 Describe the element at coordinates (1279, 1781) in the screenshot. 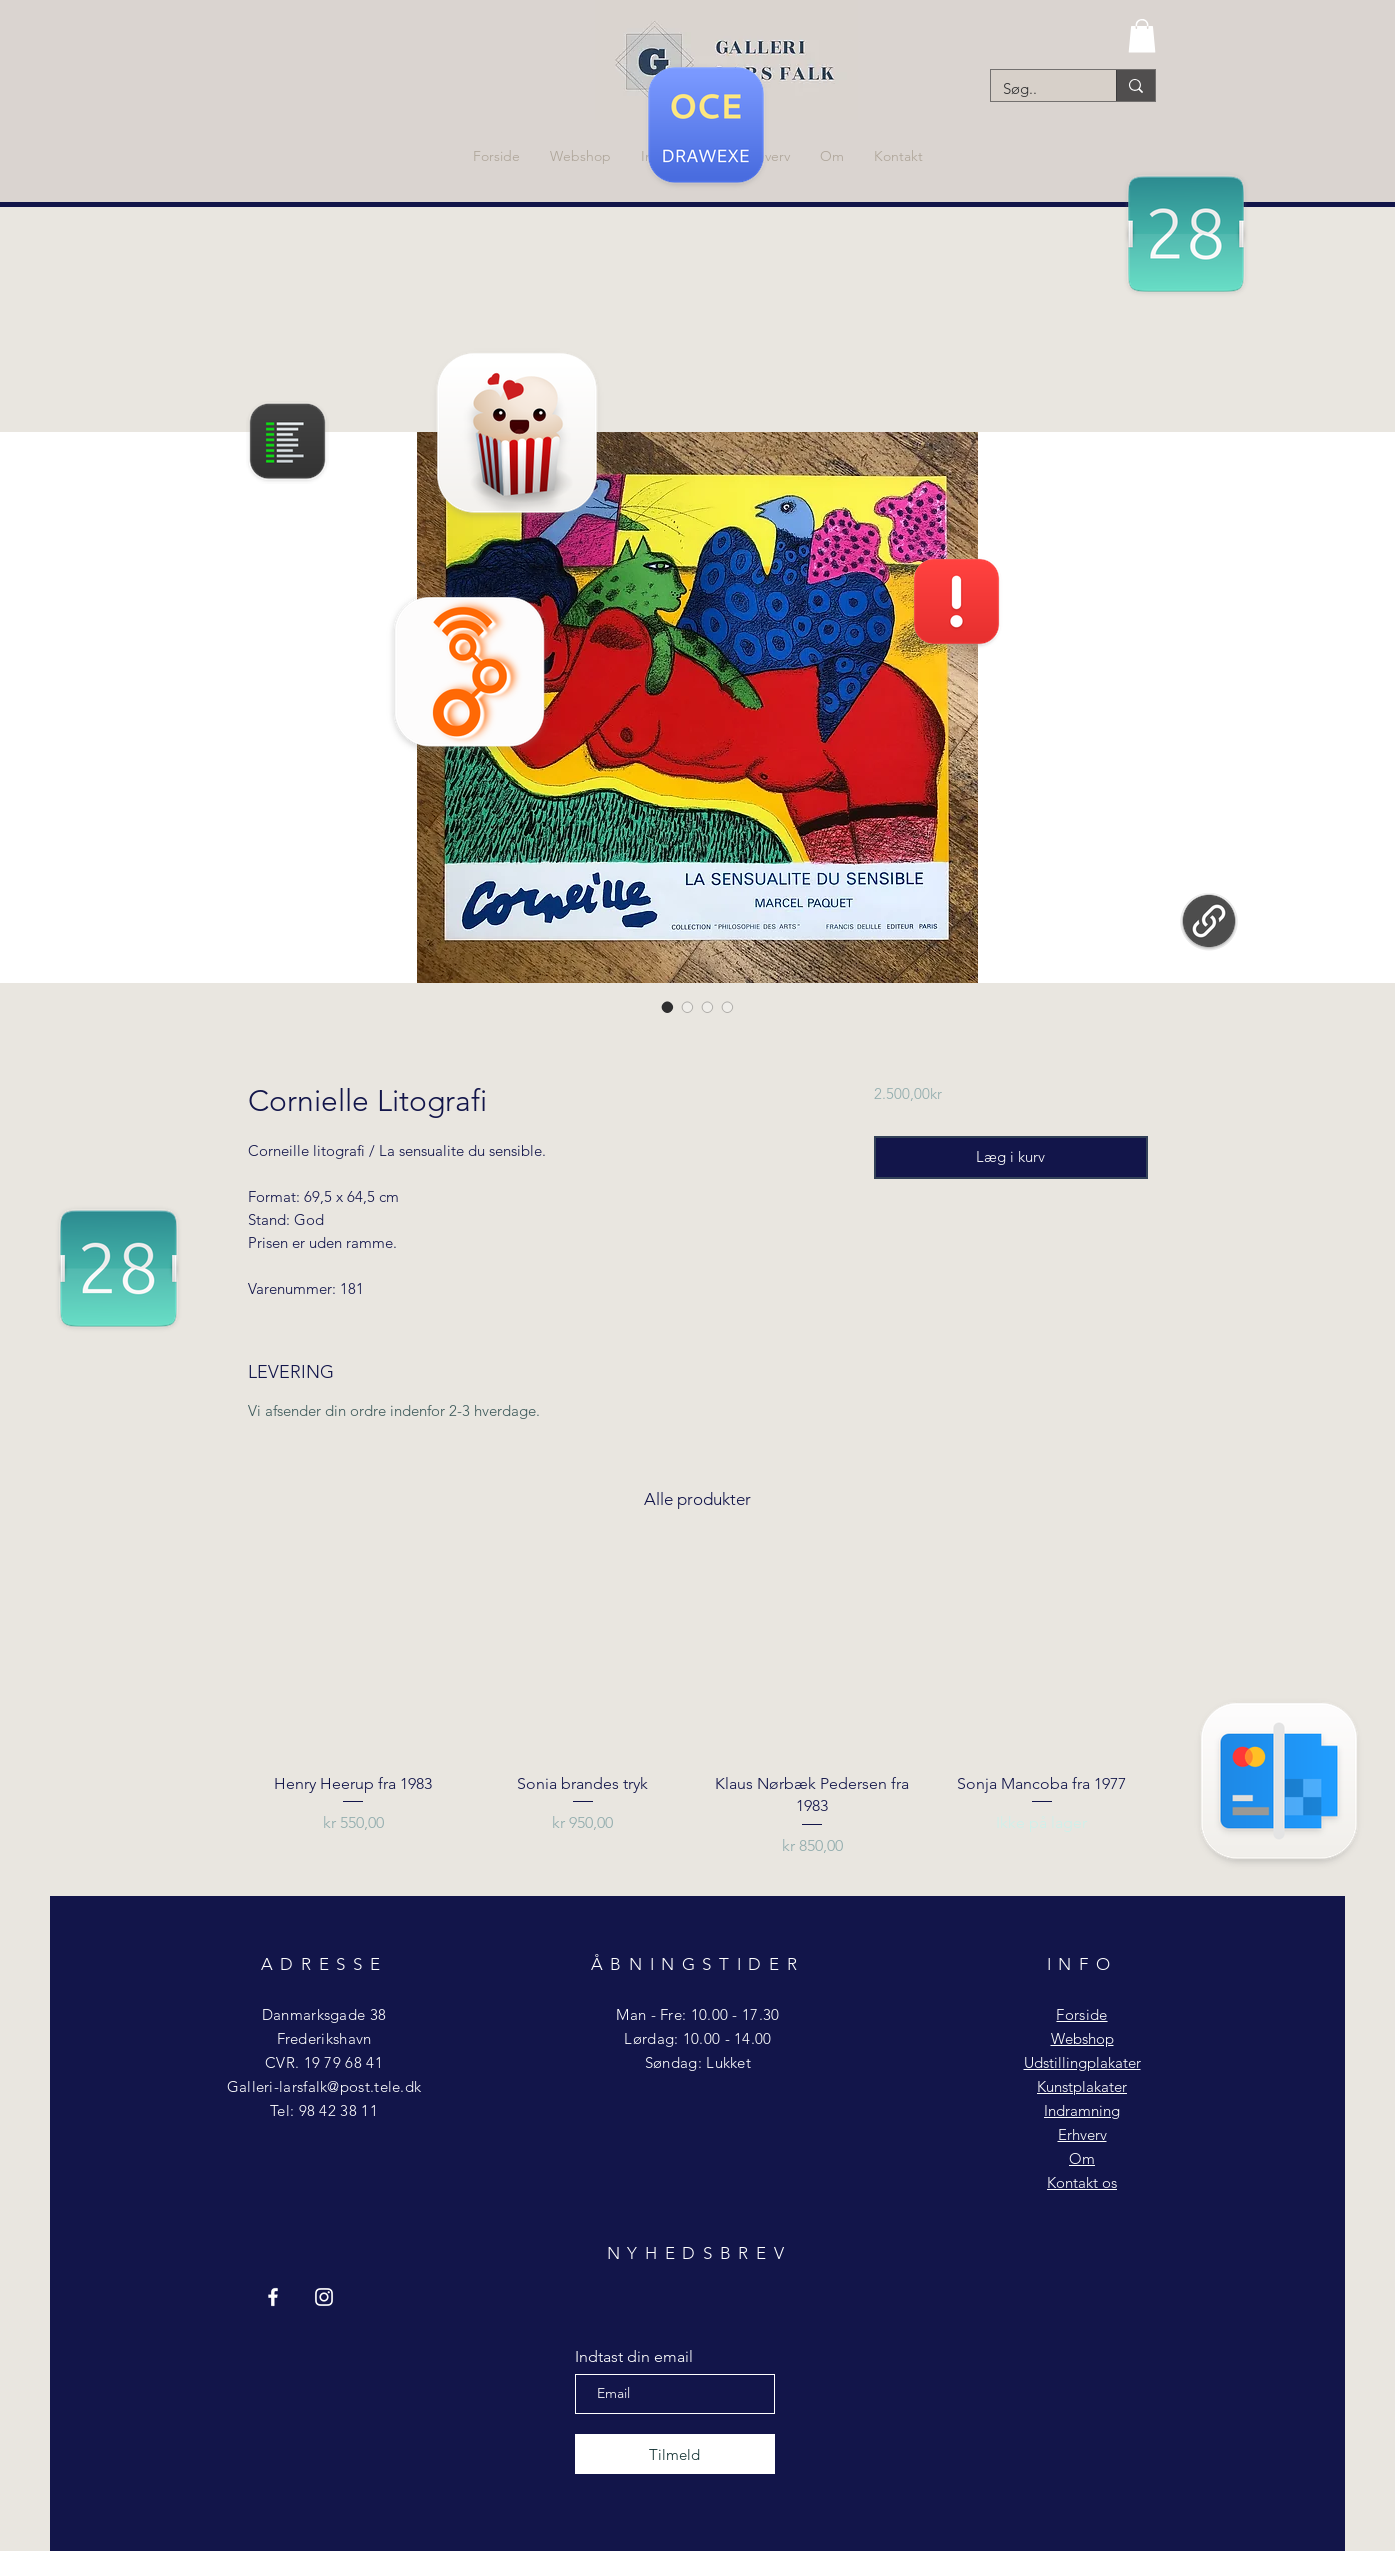

I see `open obfuscate app for redacting sensitive information` at that location.